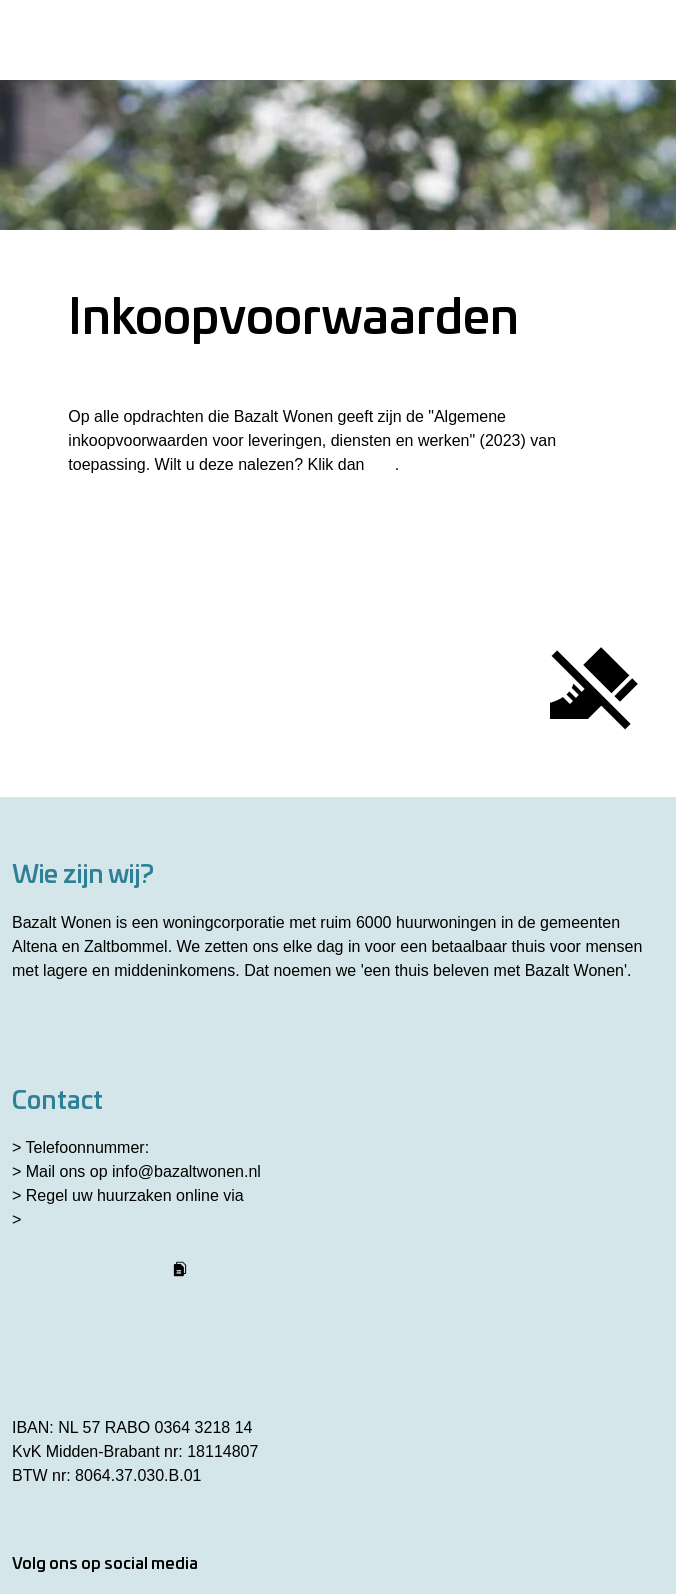  I want to click on access your files or documents, so click(180, 1269).